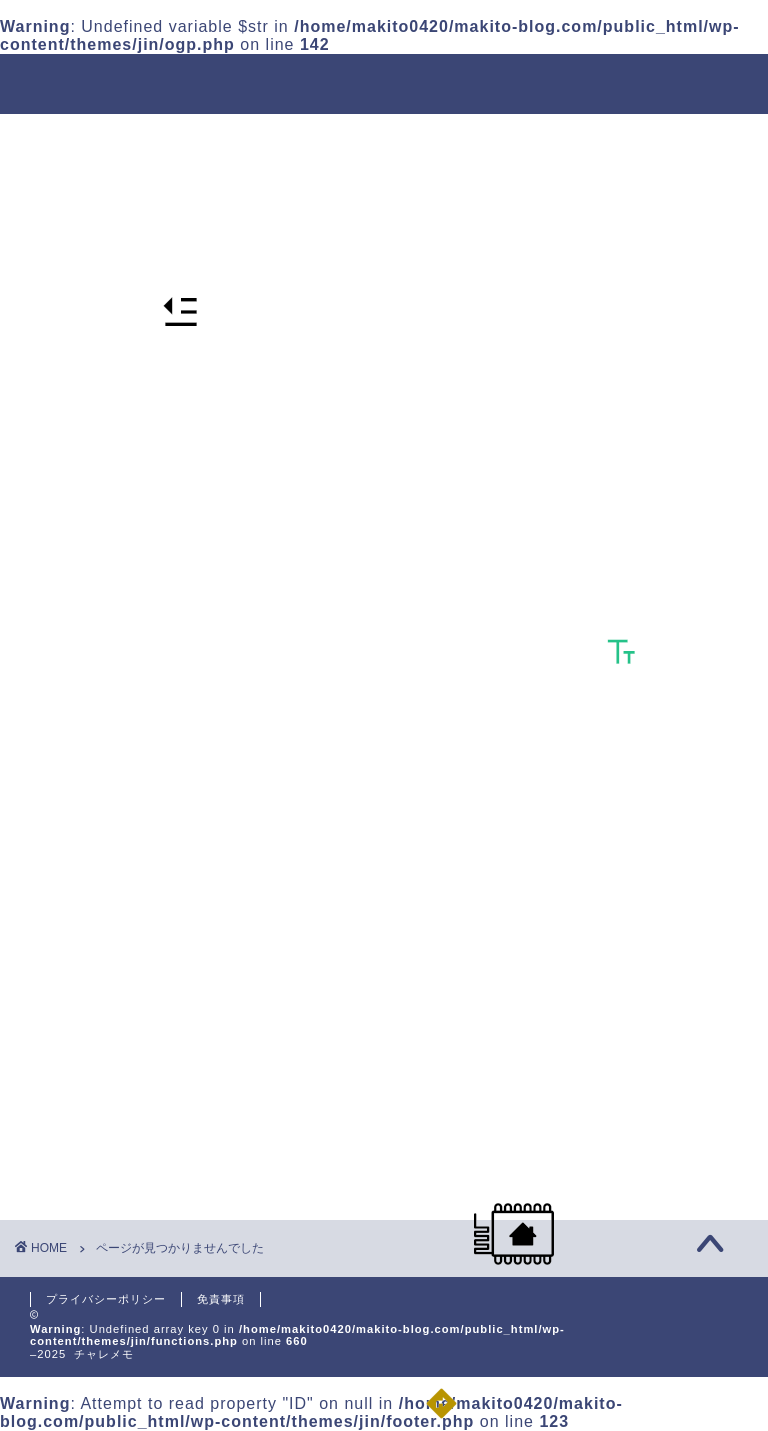  What do you see at coordinates (622, 651) in the screenshot?
I see `adjust text size settings` at bounding box center [622, 651].